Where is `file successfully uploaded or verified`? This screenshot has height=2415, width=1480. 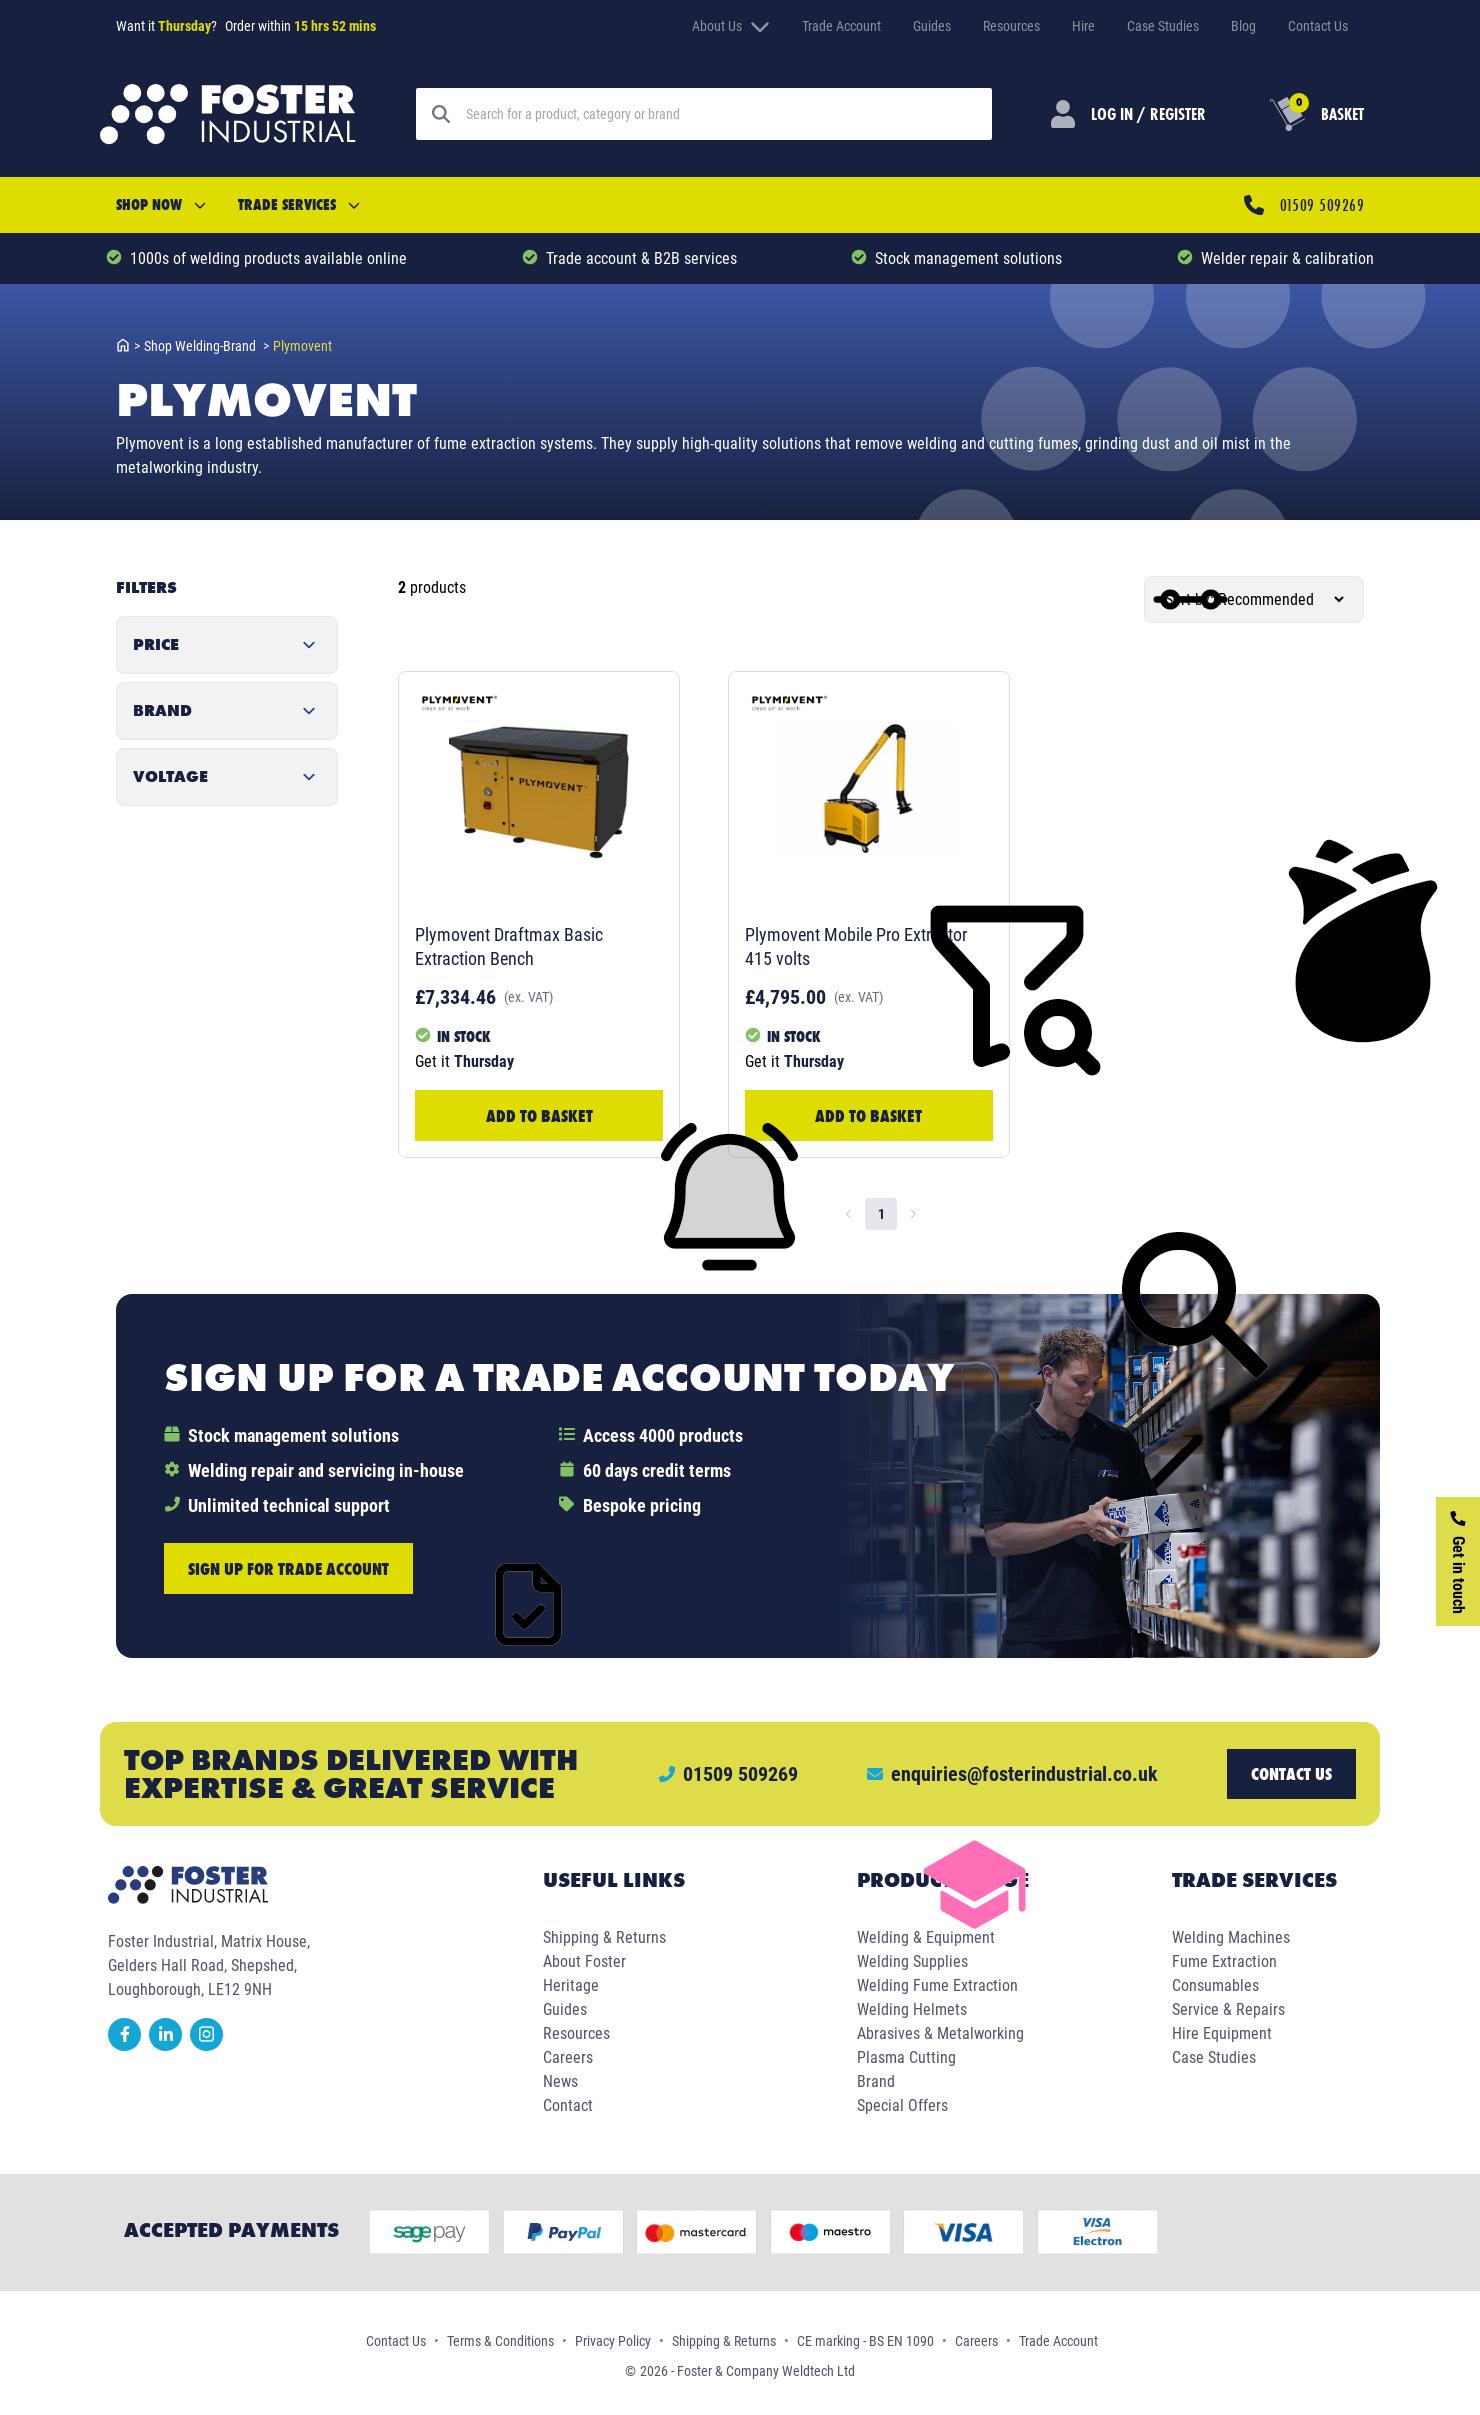 file successfully uploaded or verified is located at coordinates (528, 1604).